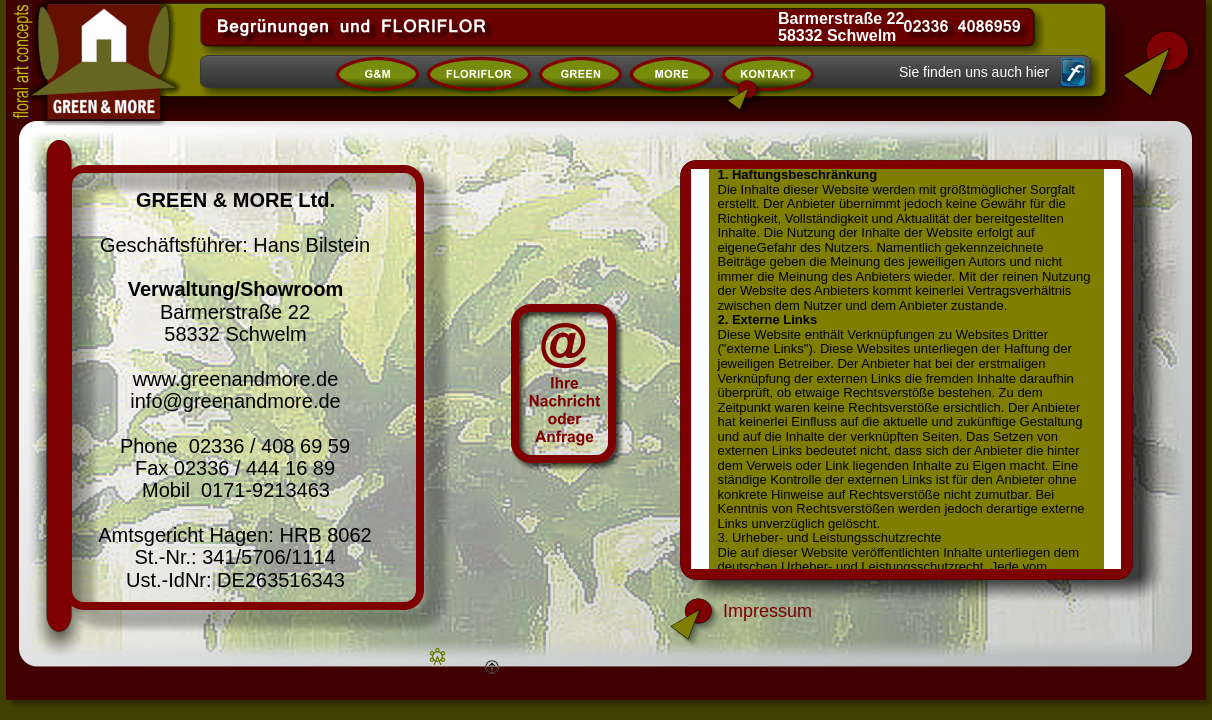 This screenshot has height=720, width=1212. What do you see at coordinates (492, 667) in the screenshot?
I see `scroll to top of page` at bounding box center [492, 667].